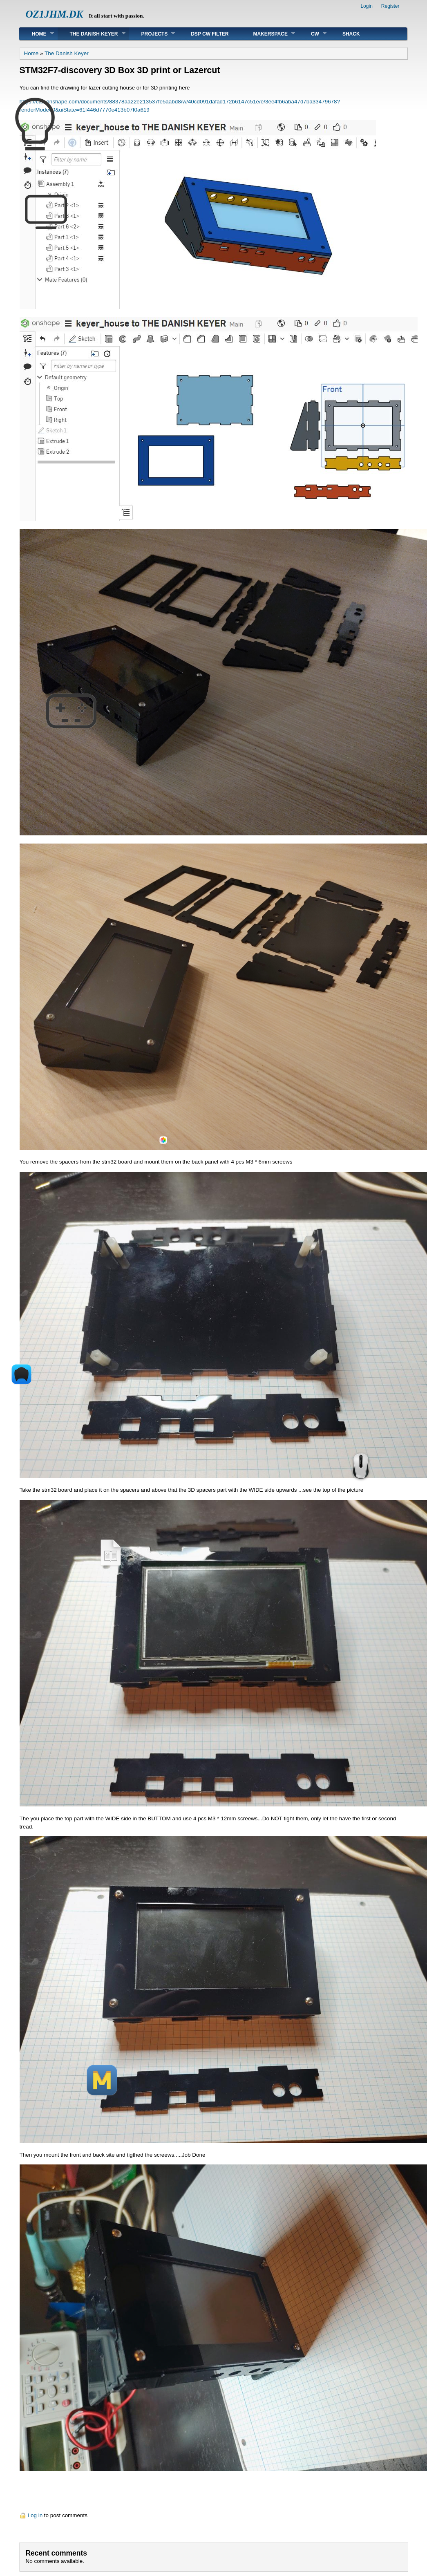  Describe the element at coordinates (21, 1374) in the screenshot. I see `launch redream dreamcast emulator` at that location.